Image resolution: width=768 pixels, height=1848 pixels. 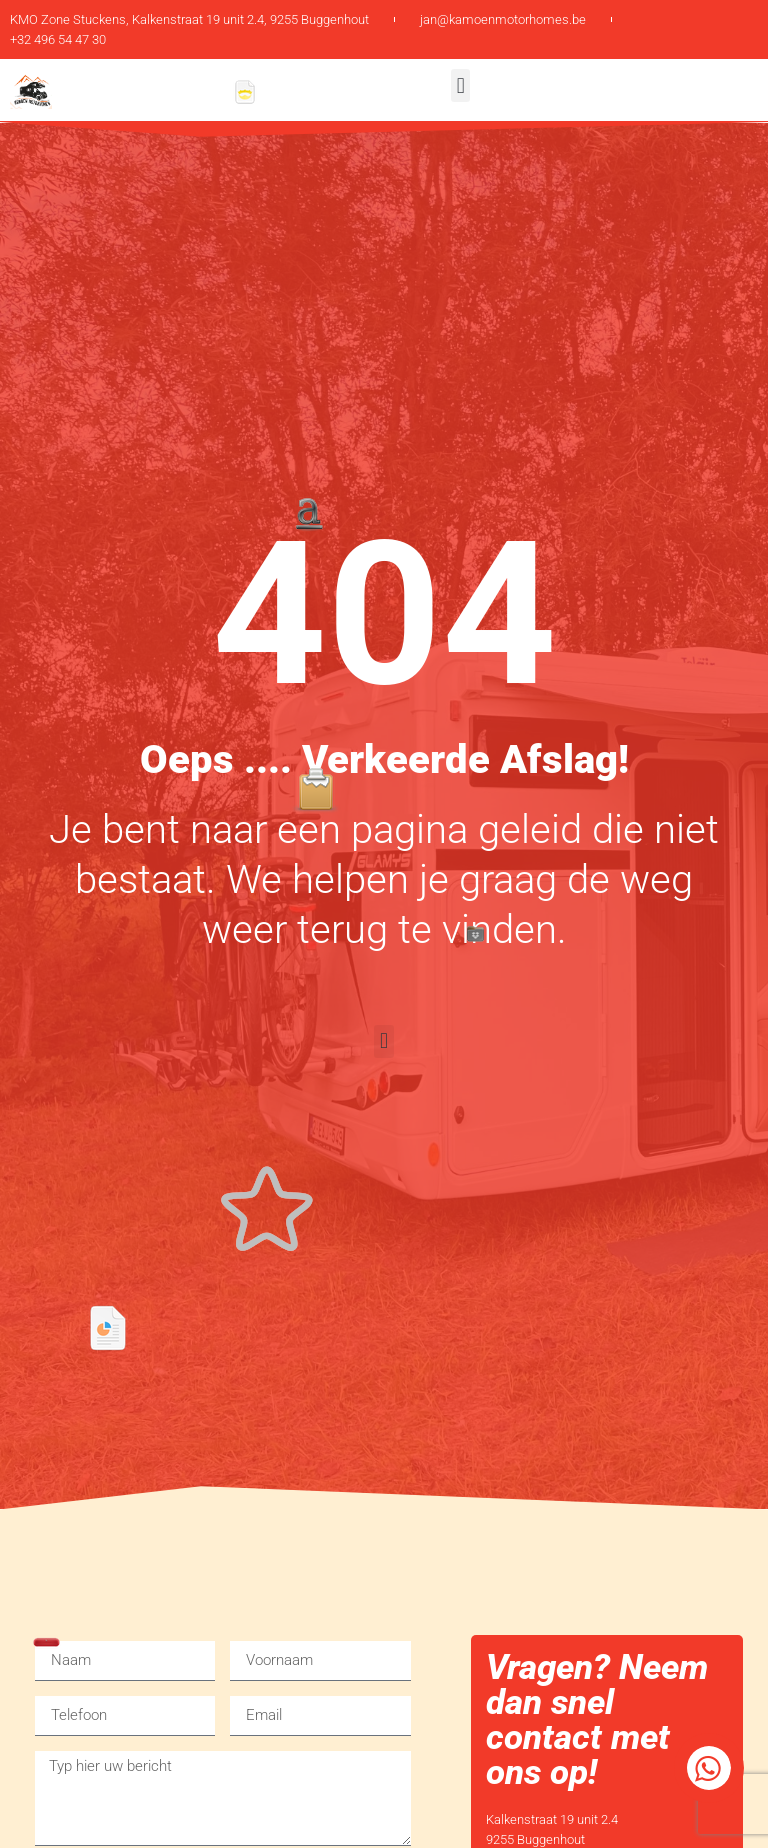 I want to click on open your dropbox synced folder, so click(x=475, y=933).